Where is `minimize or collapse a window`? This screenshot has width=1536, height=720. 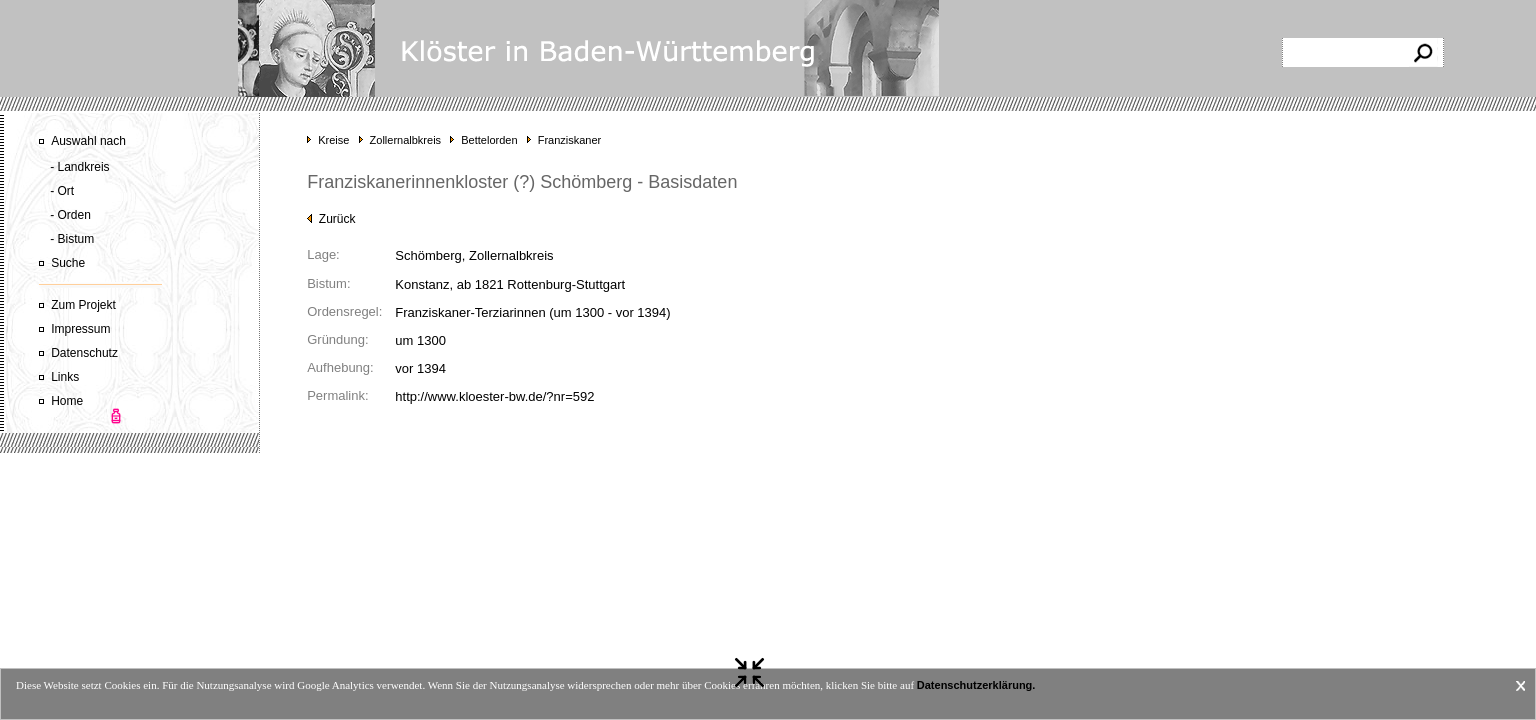
minimize or collapse a window is located at coordinates (749, 672).